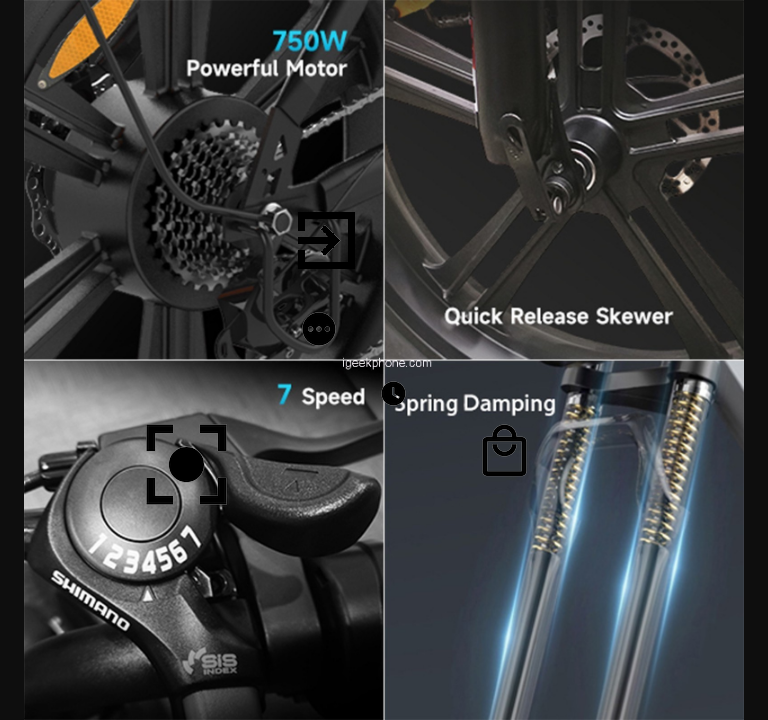 The image size is (768, 720). Describe the element at coordinates (186, 464) in the screenshot. I see `center focus on the current subject` at that location.